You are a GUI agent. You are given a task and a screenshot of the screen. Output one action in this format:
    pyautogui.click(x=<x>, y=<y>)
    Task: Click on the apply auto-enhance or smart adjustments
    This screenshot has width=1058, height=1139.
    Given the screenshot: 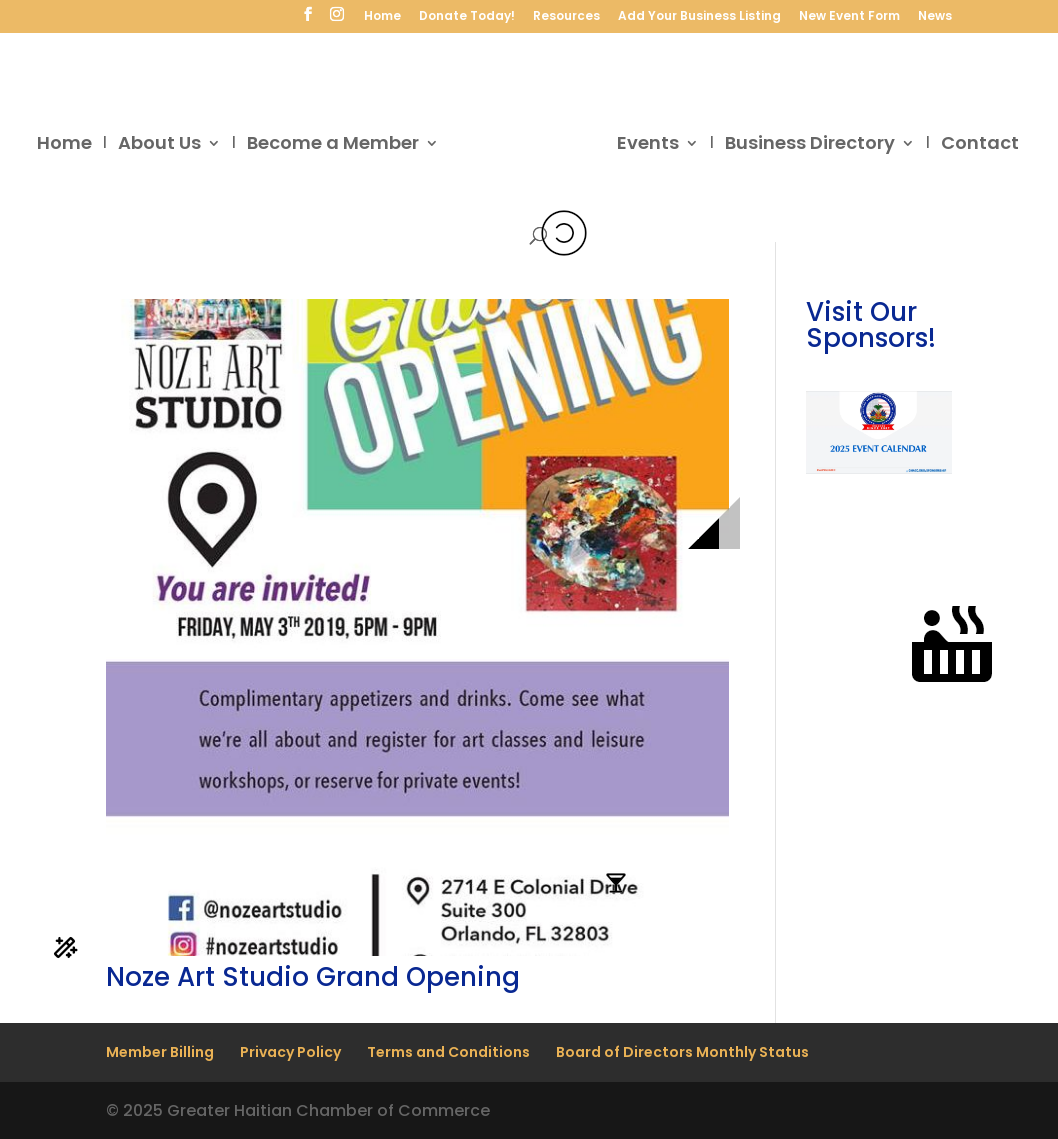 What is the action you would take?
    pyautogui.click(x=64, y=947)
    